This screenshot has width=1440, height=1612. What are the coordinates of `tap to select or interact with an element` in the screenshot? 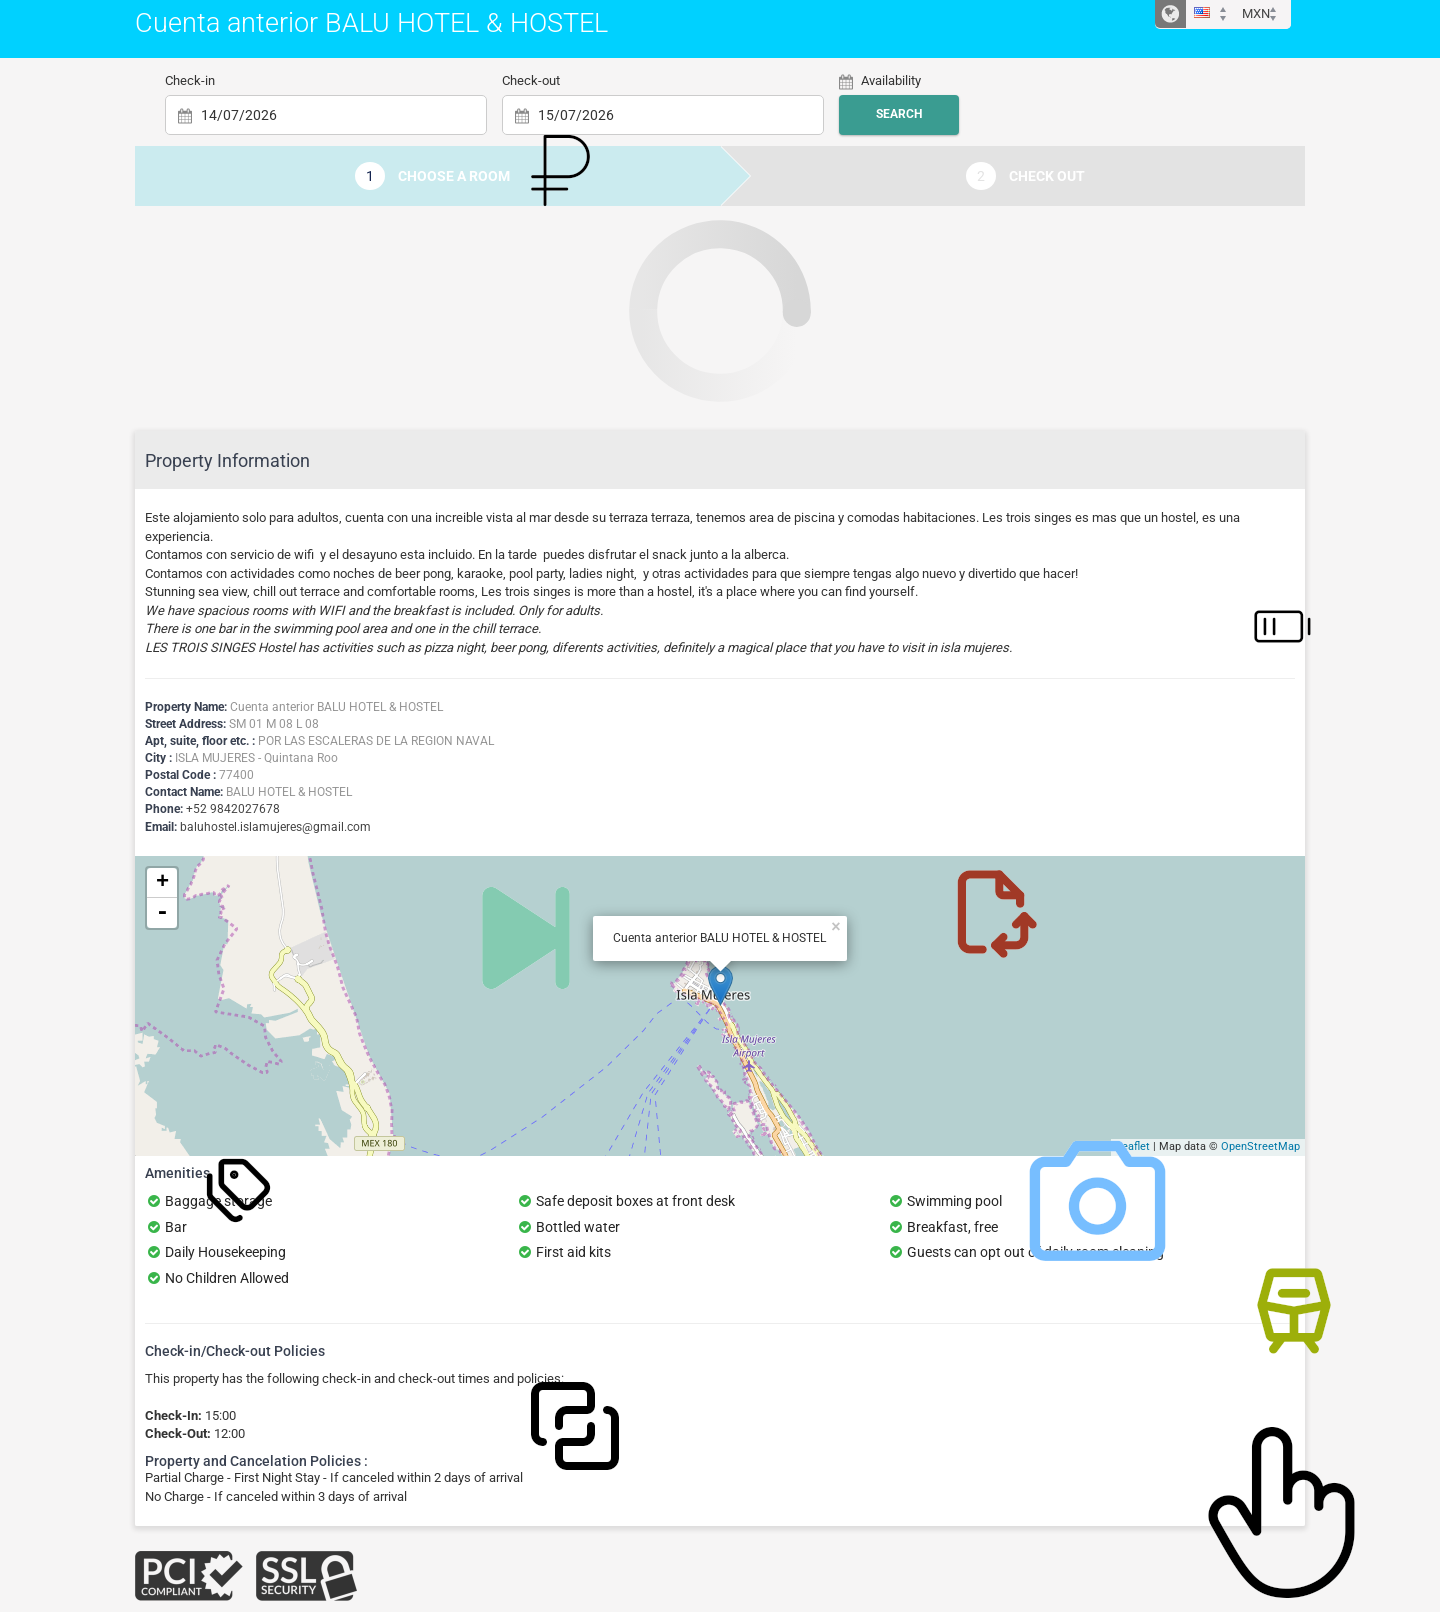 It's located at (1281, 1512).